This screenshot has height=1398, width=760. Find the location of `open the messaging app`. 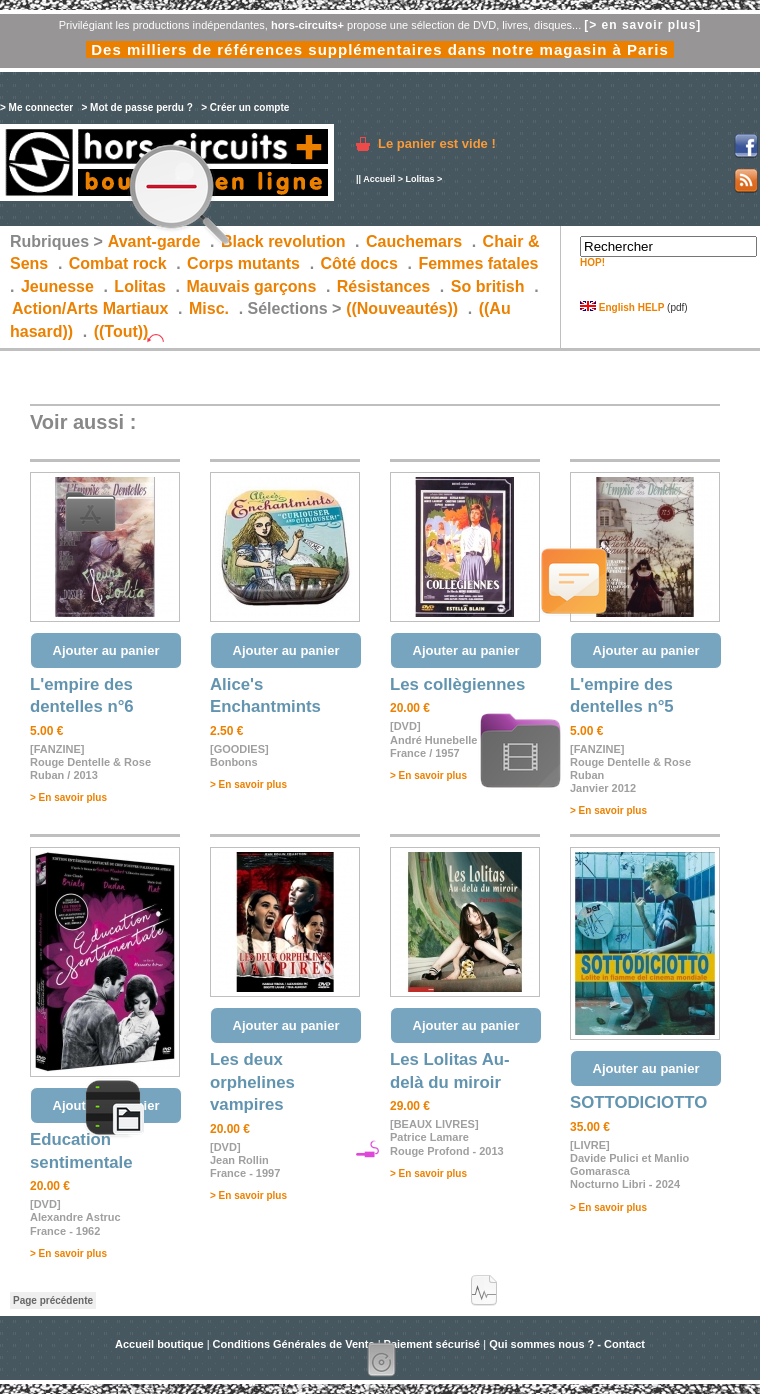

open the messaging app is located at coordinates (574, 581).